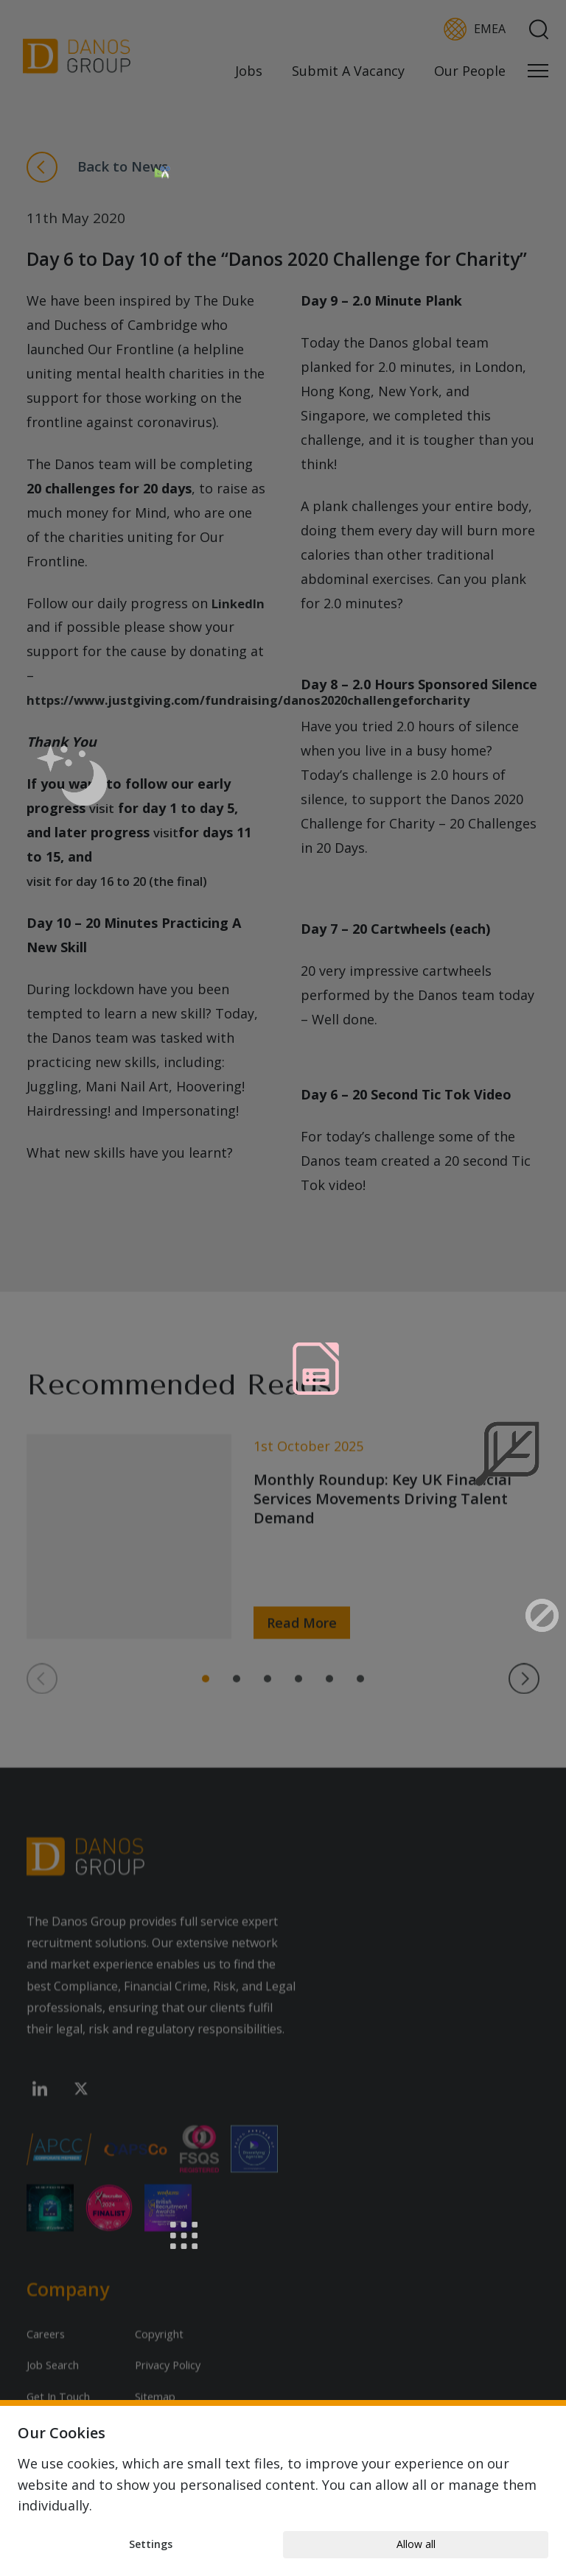 This screenshot has height=2576, width=566. I want to click on switch to grid view layout, so click(184, 2235).